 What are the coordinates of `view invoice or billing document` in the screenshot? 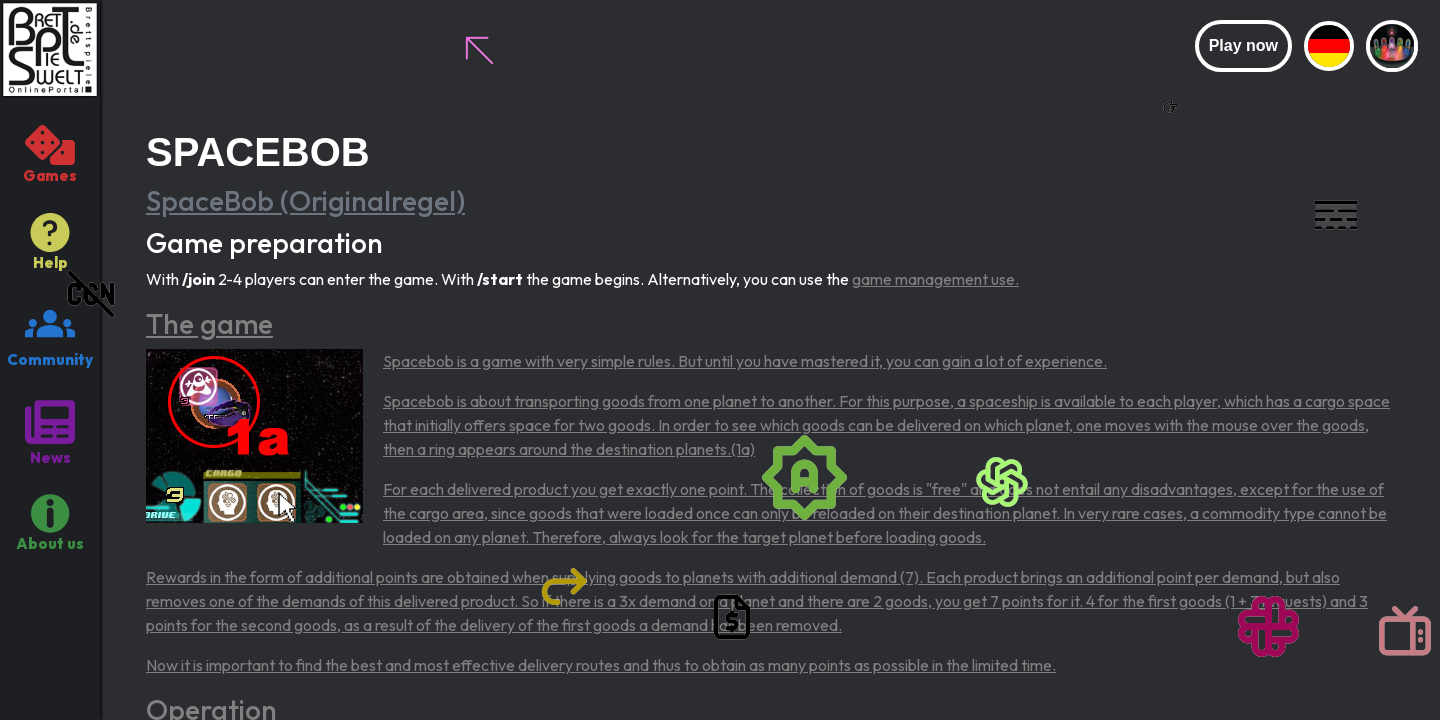 It's located at (732, 617).